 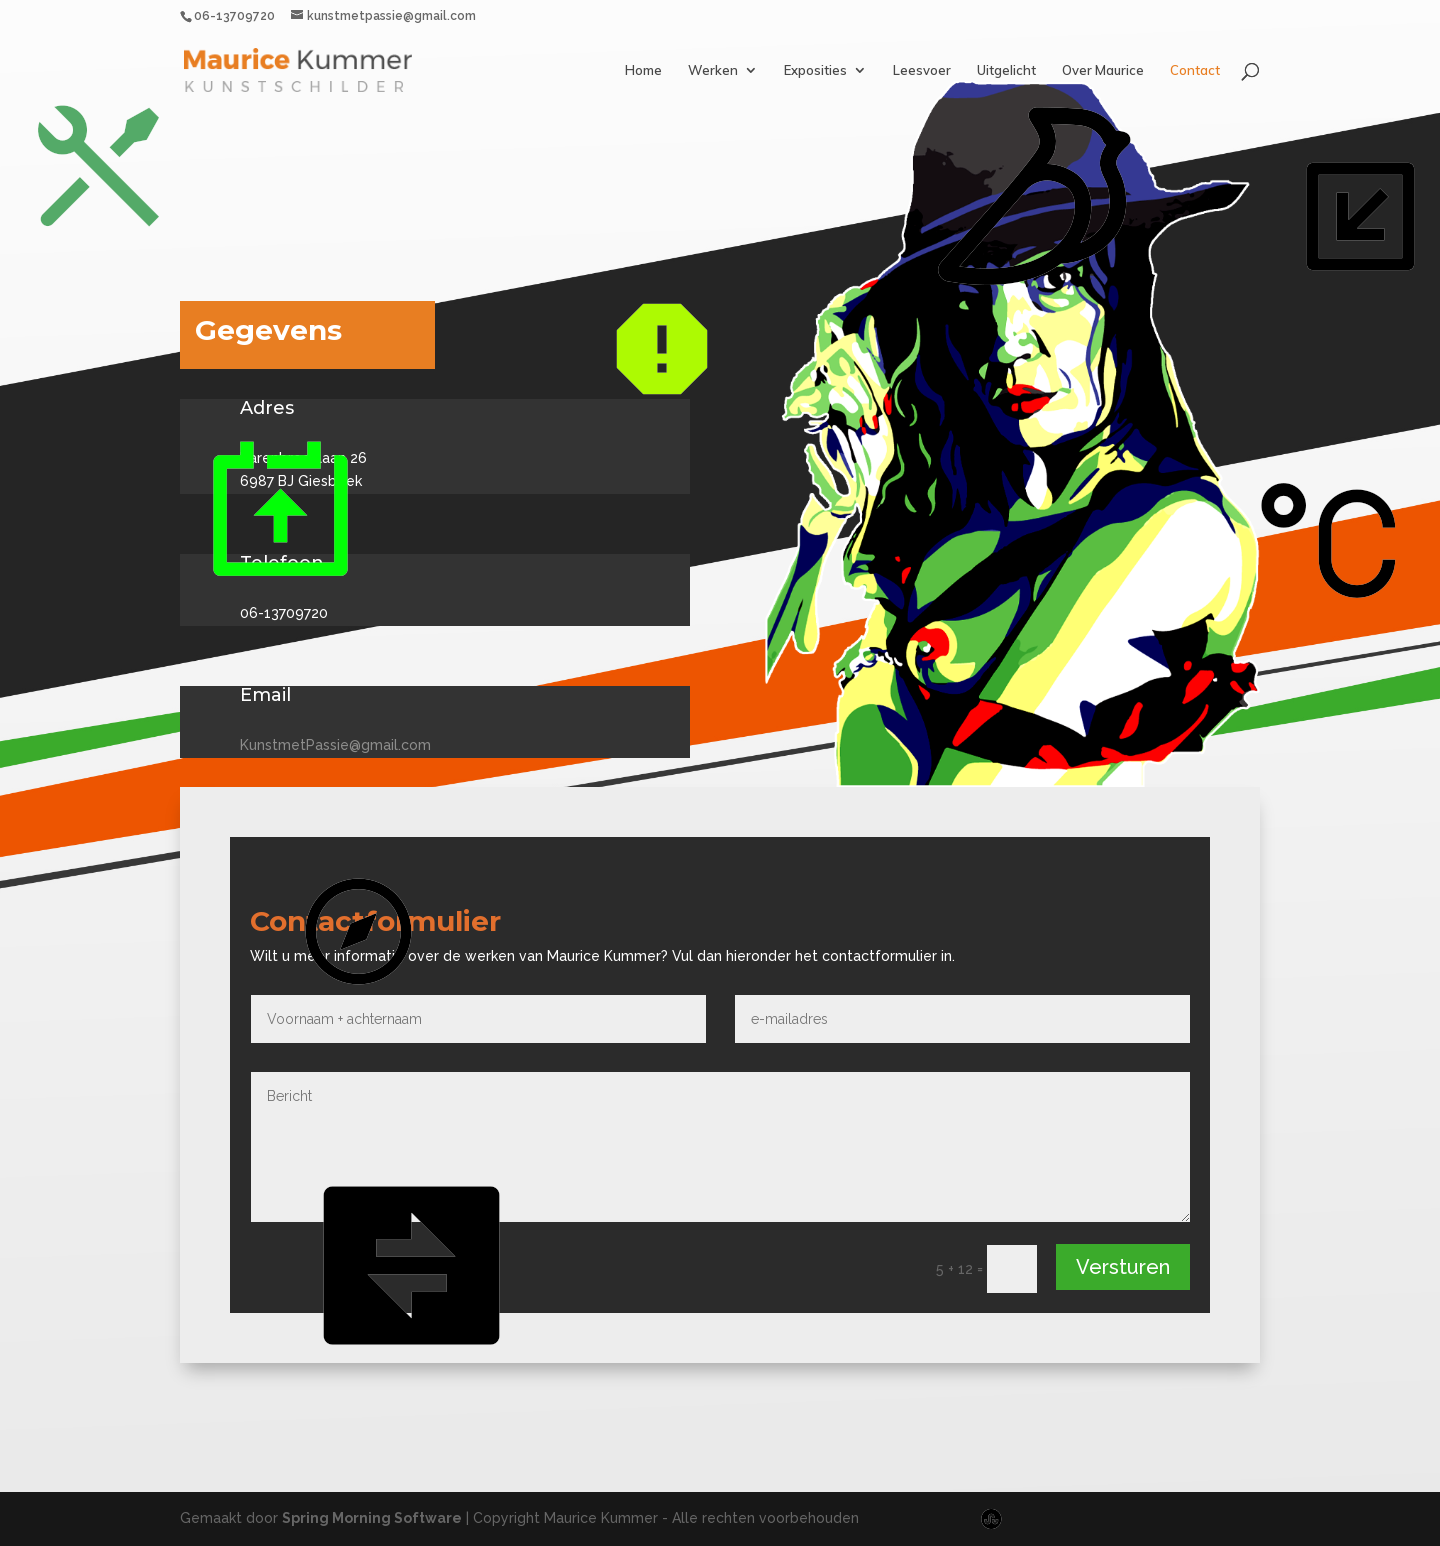 I want to click on upload image to gallery, so click(x=280, y=515).